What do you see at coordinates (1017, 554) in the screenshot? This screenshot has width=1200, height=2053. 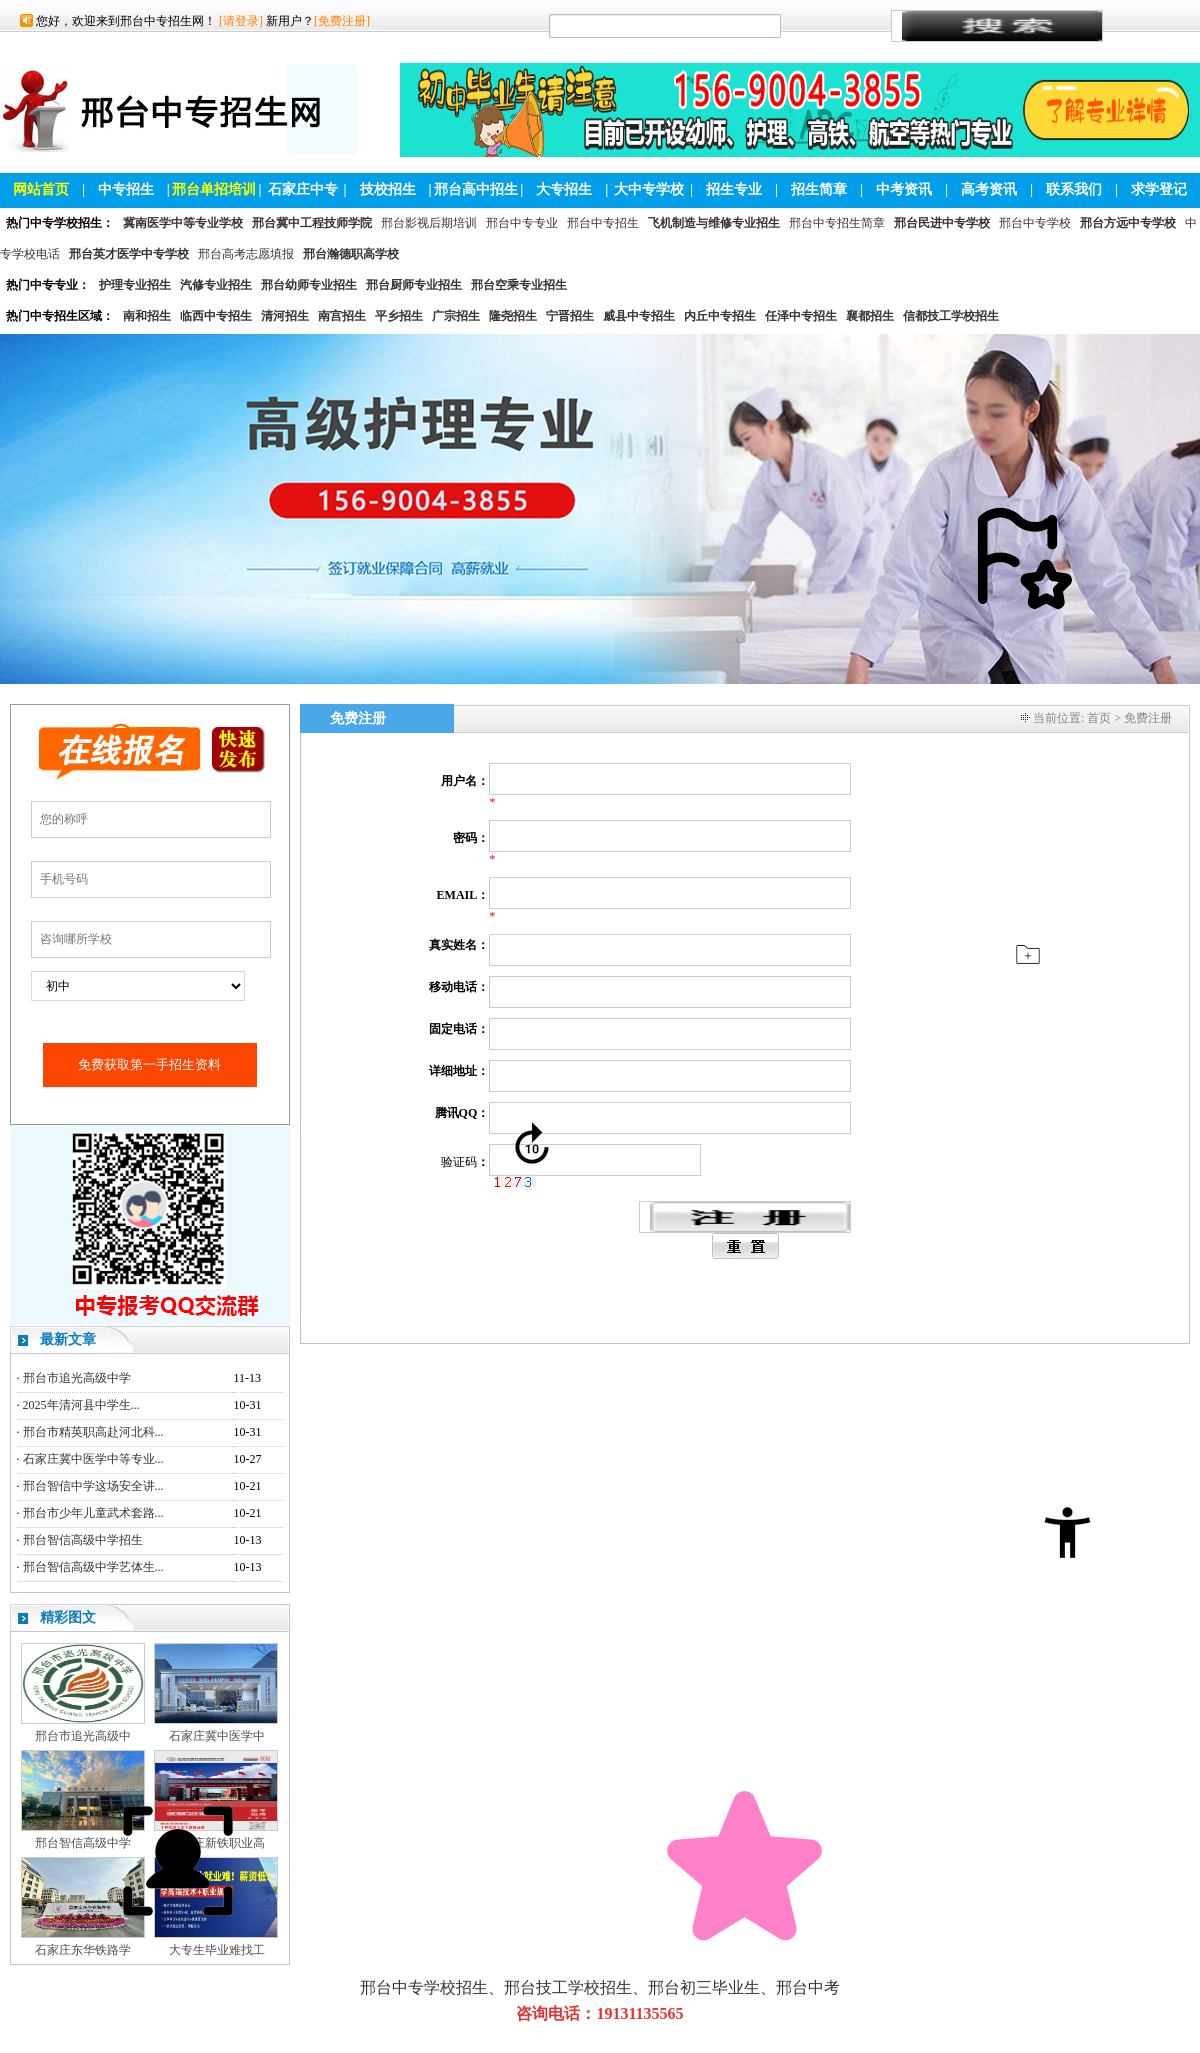 I see `mark as featured or important` at bounding box center [1017, 554].